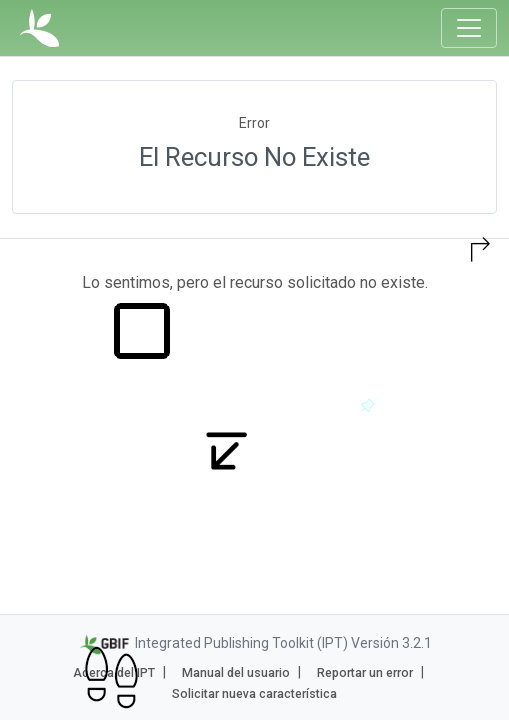  I want to click on an unselected checkbox option, so click(142, 331).